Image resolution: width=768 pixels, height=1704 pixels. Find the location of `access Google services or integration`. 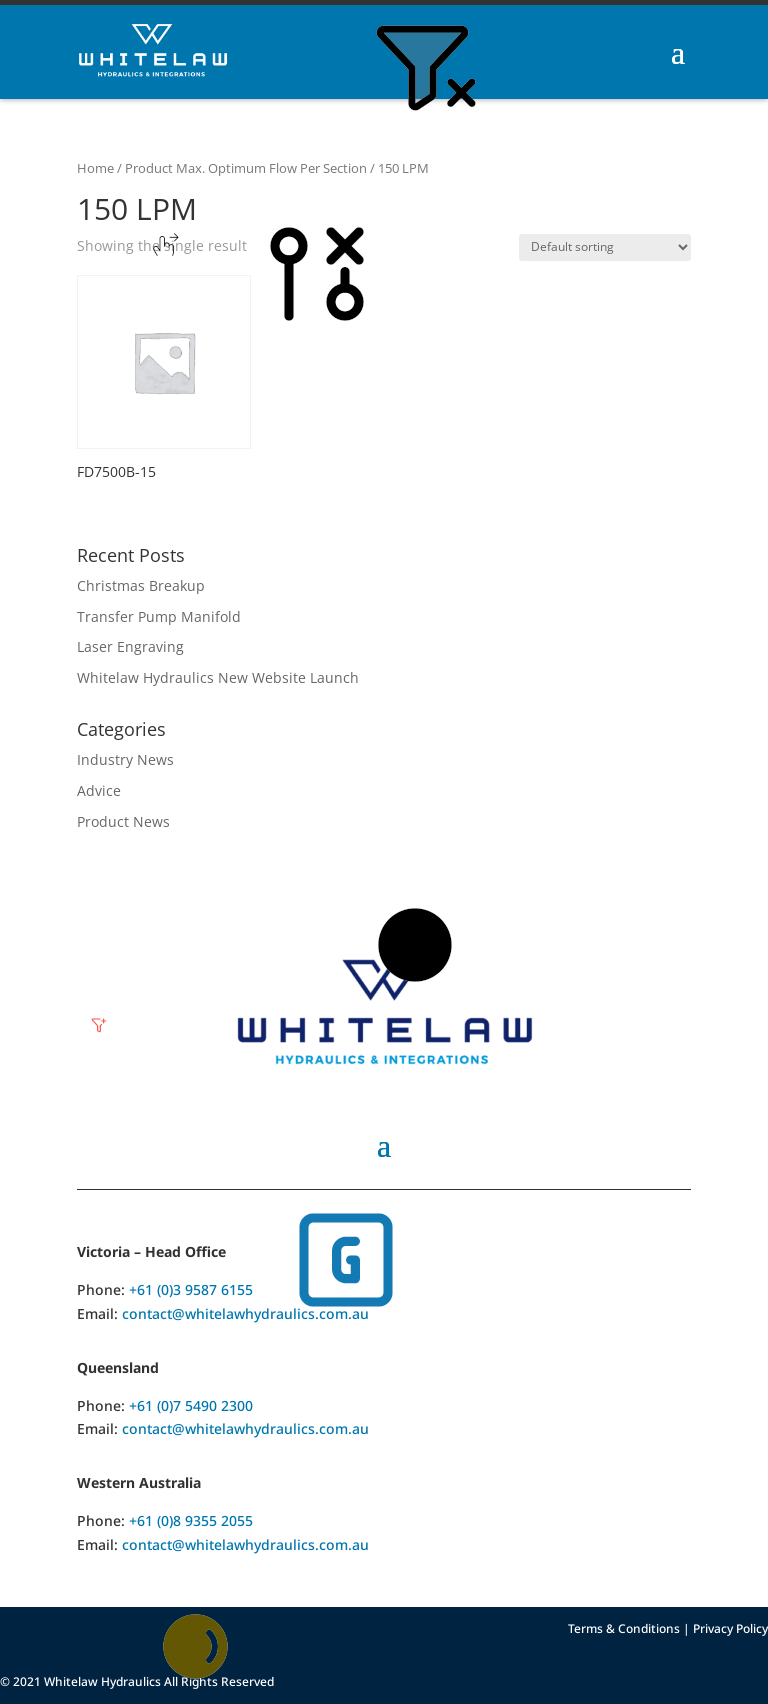

access Google services or integration is located at coordinates (346, 1260).